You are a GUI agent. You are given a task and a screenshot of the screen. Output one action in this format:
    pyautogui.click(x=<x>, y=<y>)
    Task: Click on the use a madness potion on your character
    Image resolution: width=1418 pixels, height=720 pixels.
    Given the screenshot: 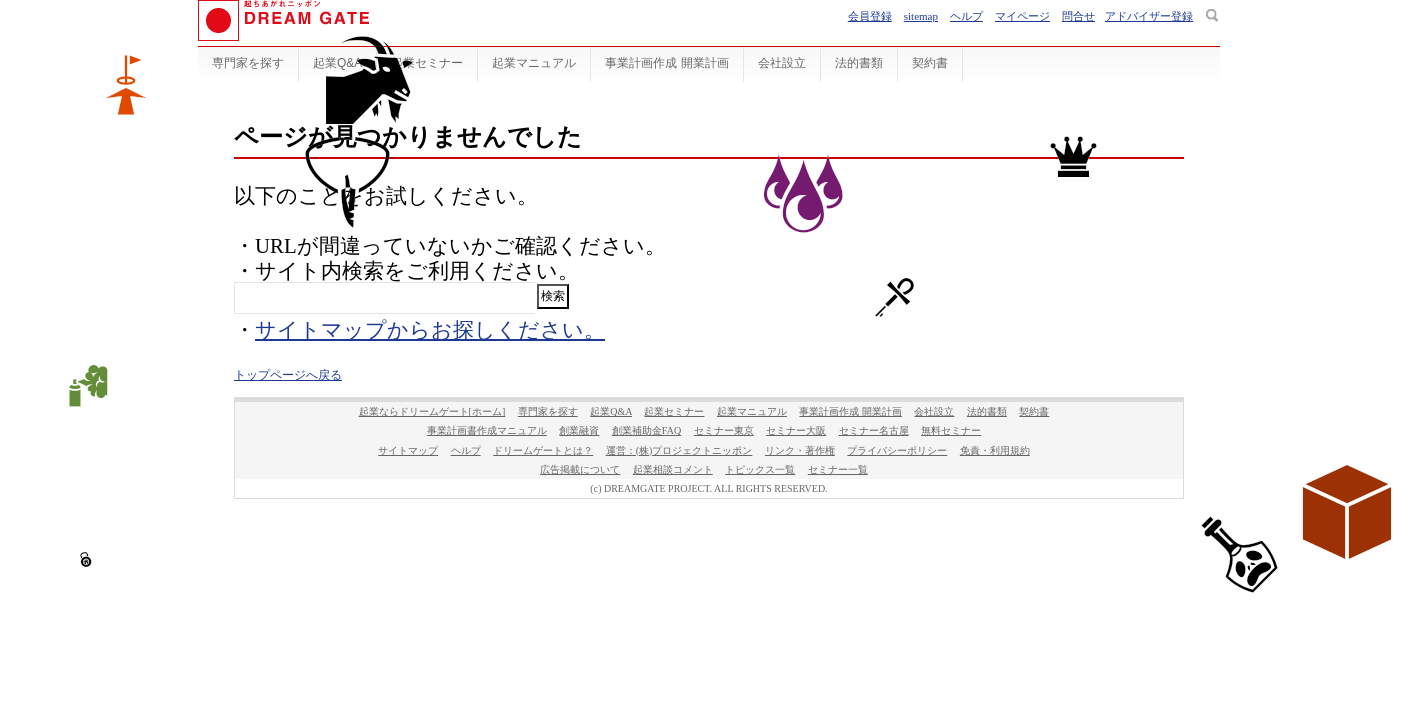 What is the action you would take?
    pyautogui.click(x=1239, y=554)
    